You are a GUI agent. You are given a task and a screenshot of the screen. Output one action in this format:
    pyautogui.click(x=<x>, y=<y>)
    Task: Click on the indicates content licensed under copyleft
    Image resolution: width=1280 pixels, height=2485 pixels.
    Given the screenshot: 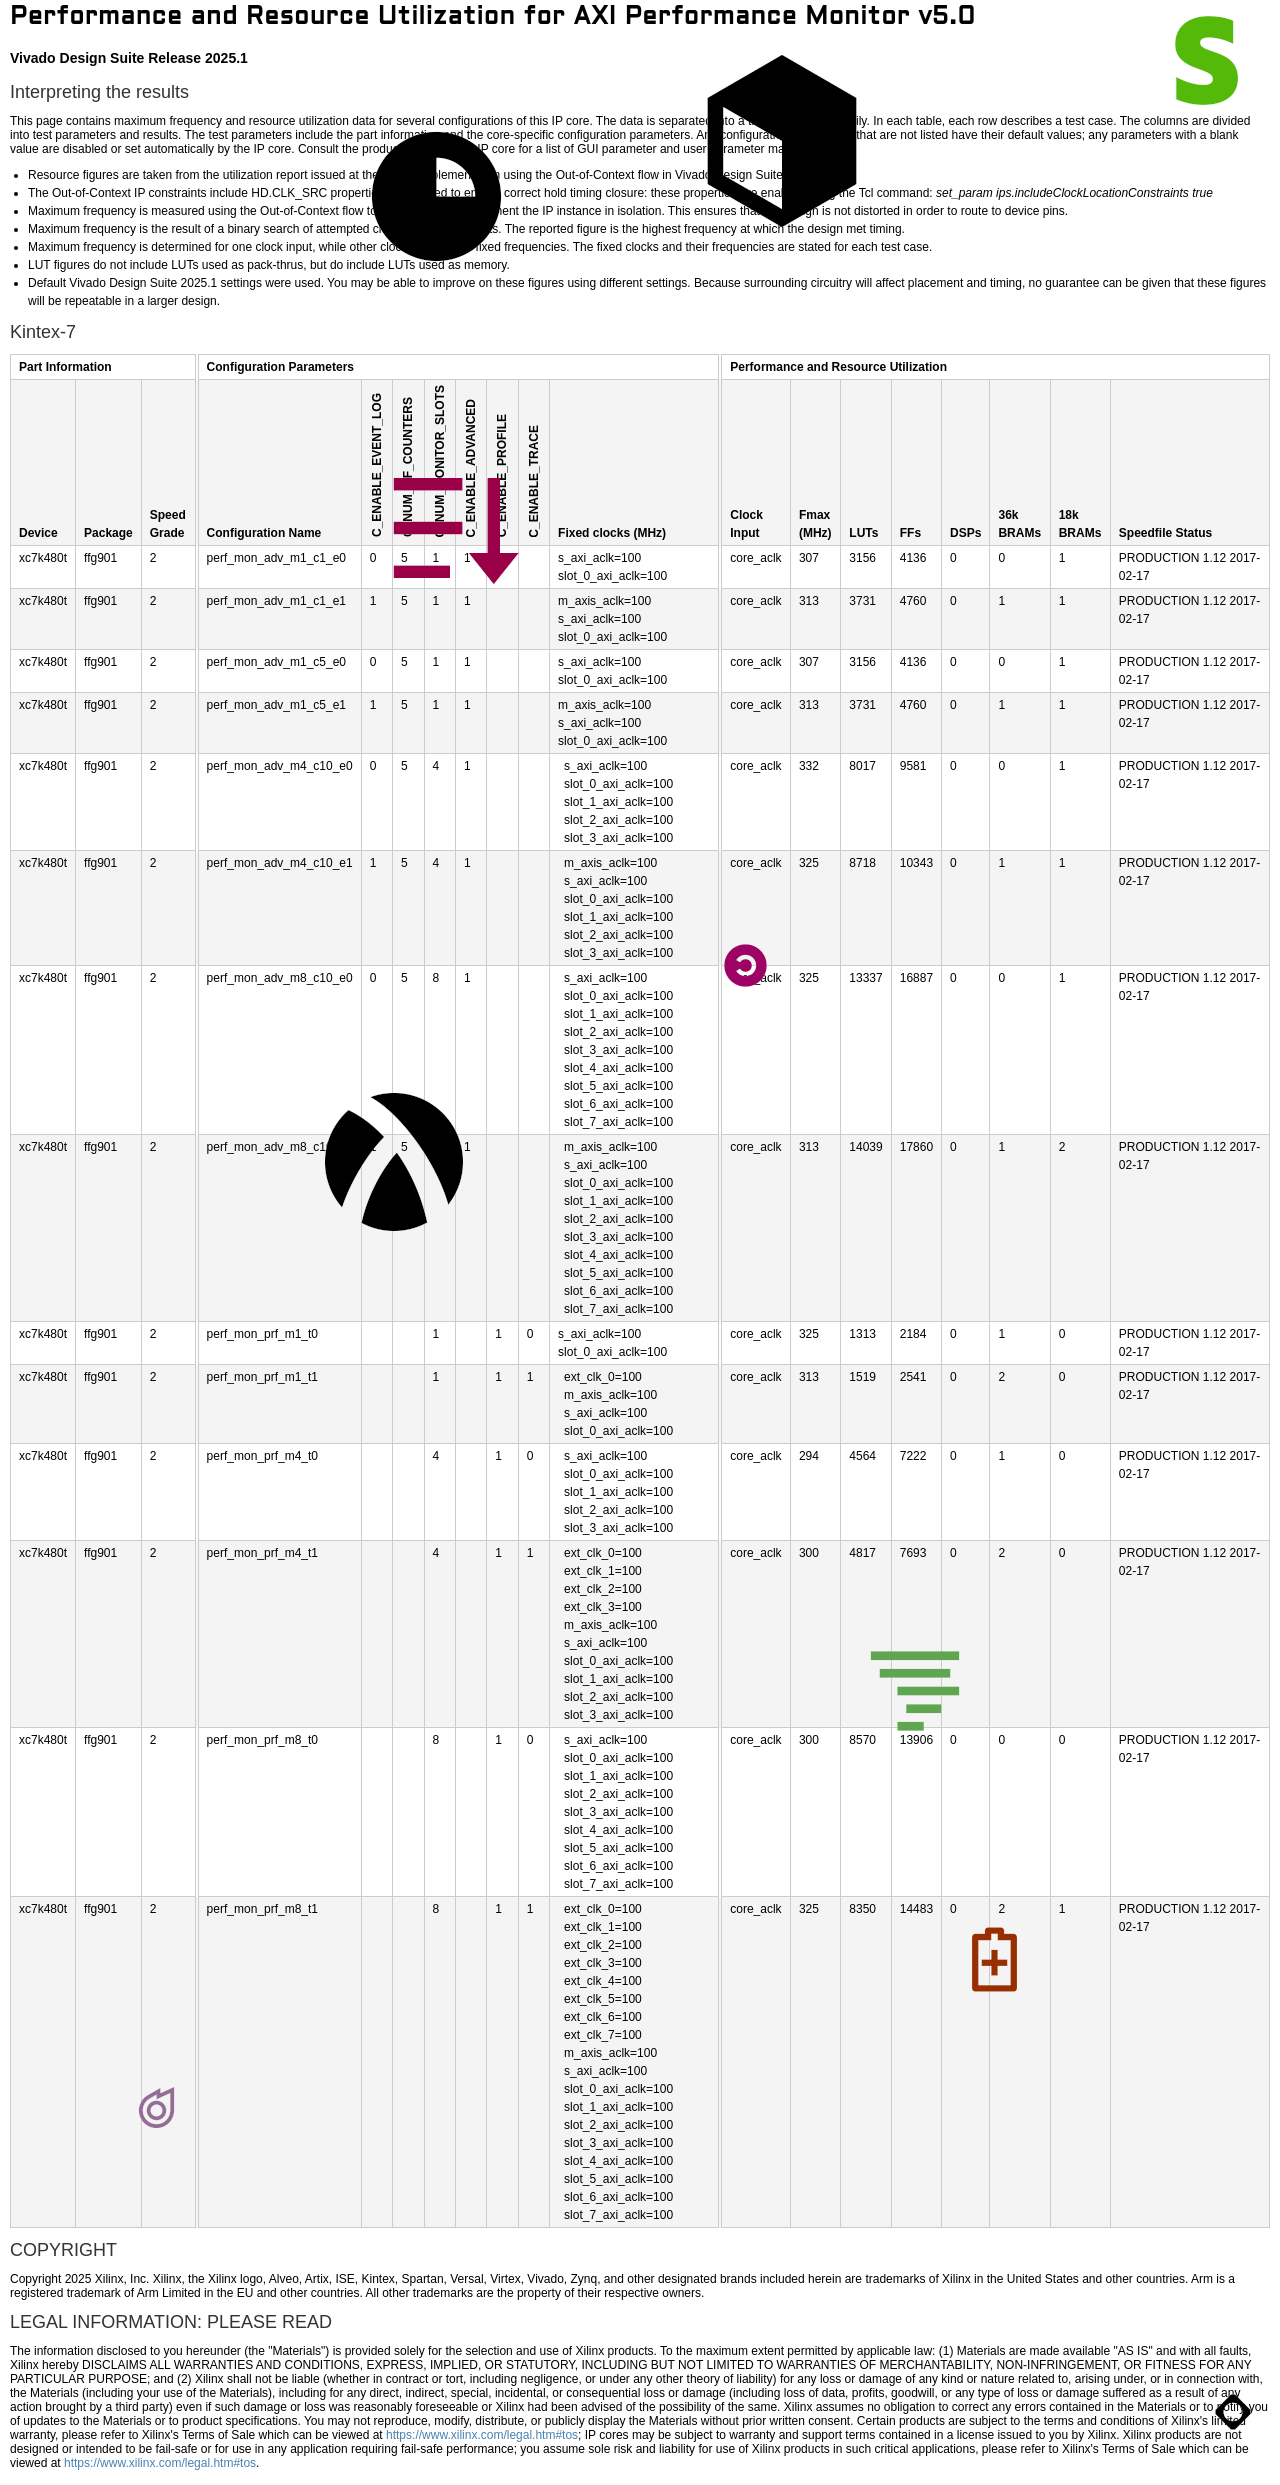 What is the action you would take?
    pyautogui.click(x=745, y=965)
    